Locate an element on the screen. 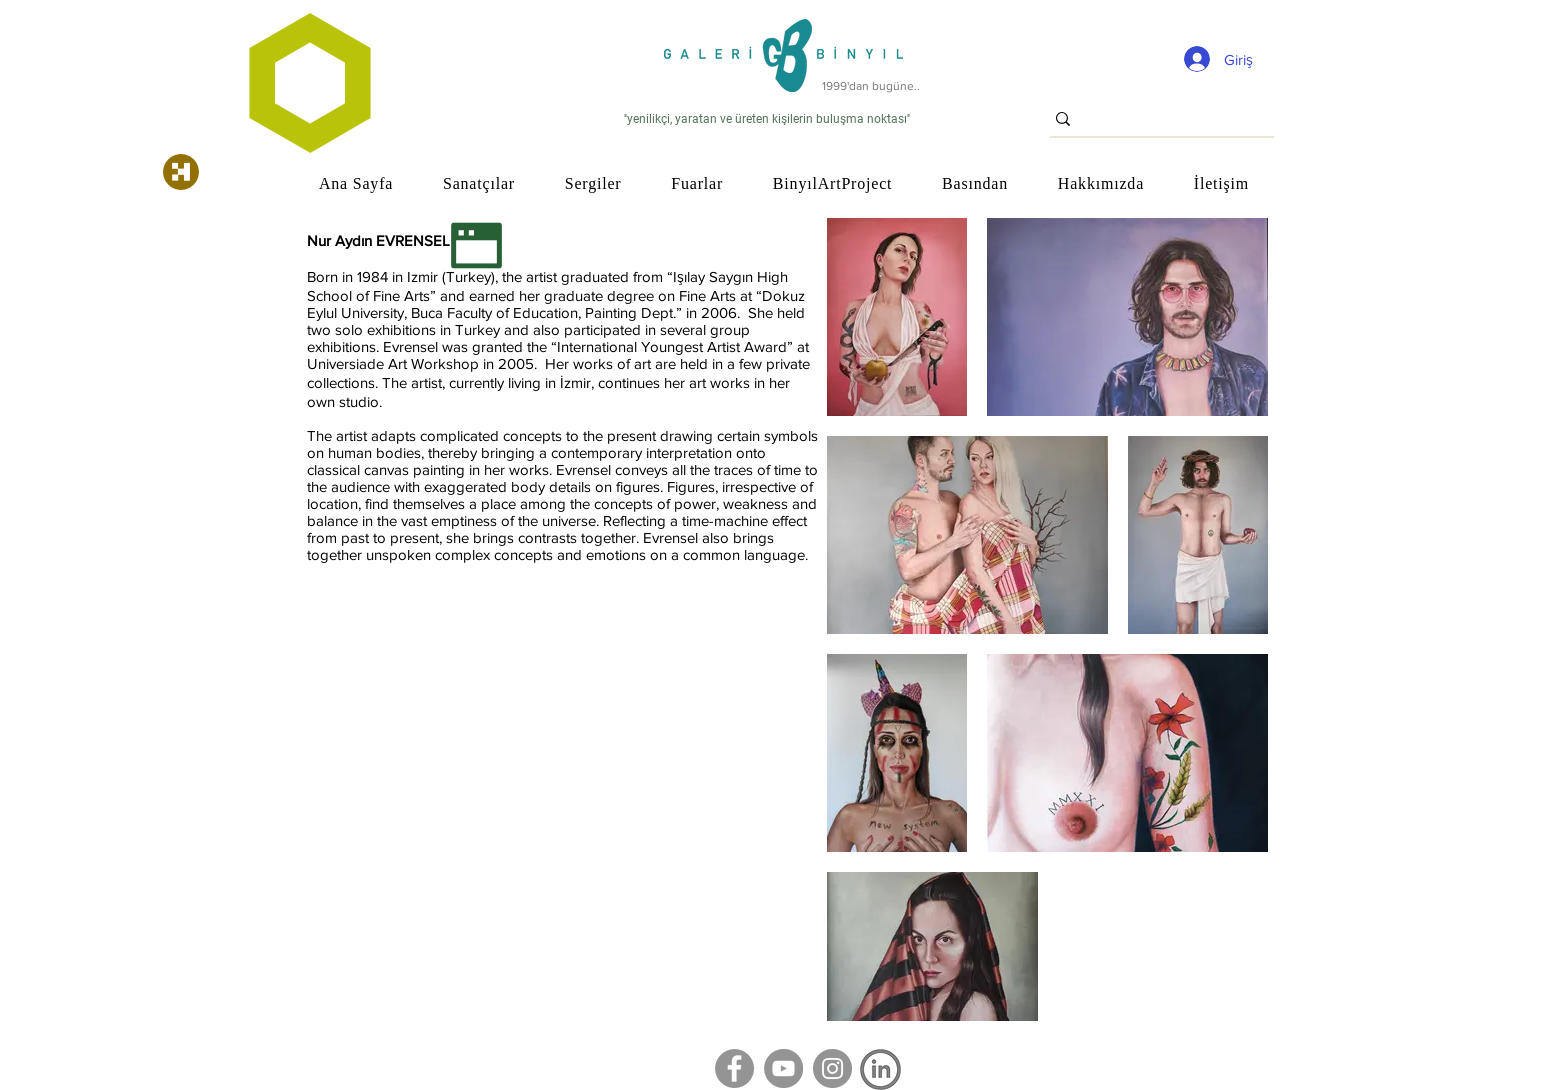 The width and height of the screenshot is (1568, 1090). open a new window is located at coordinates (476, 245).